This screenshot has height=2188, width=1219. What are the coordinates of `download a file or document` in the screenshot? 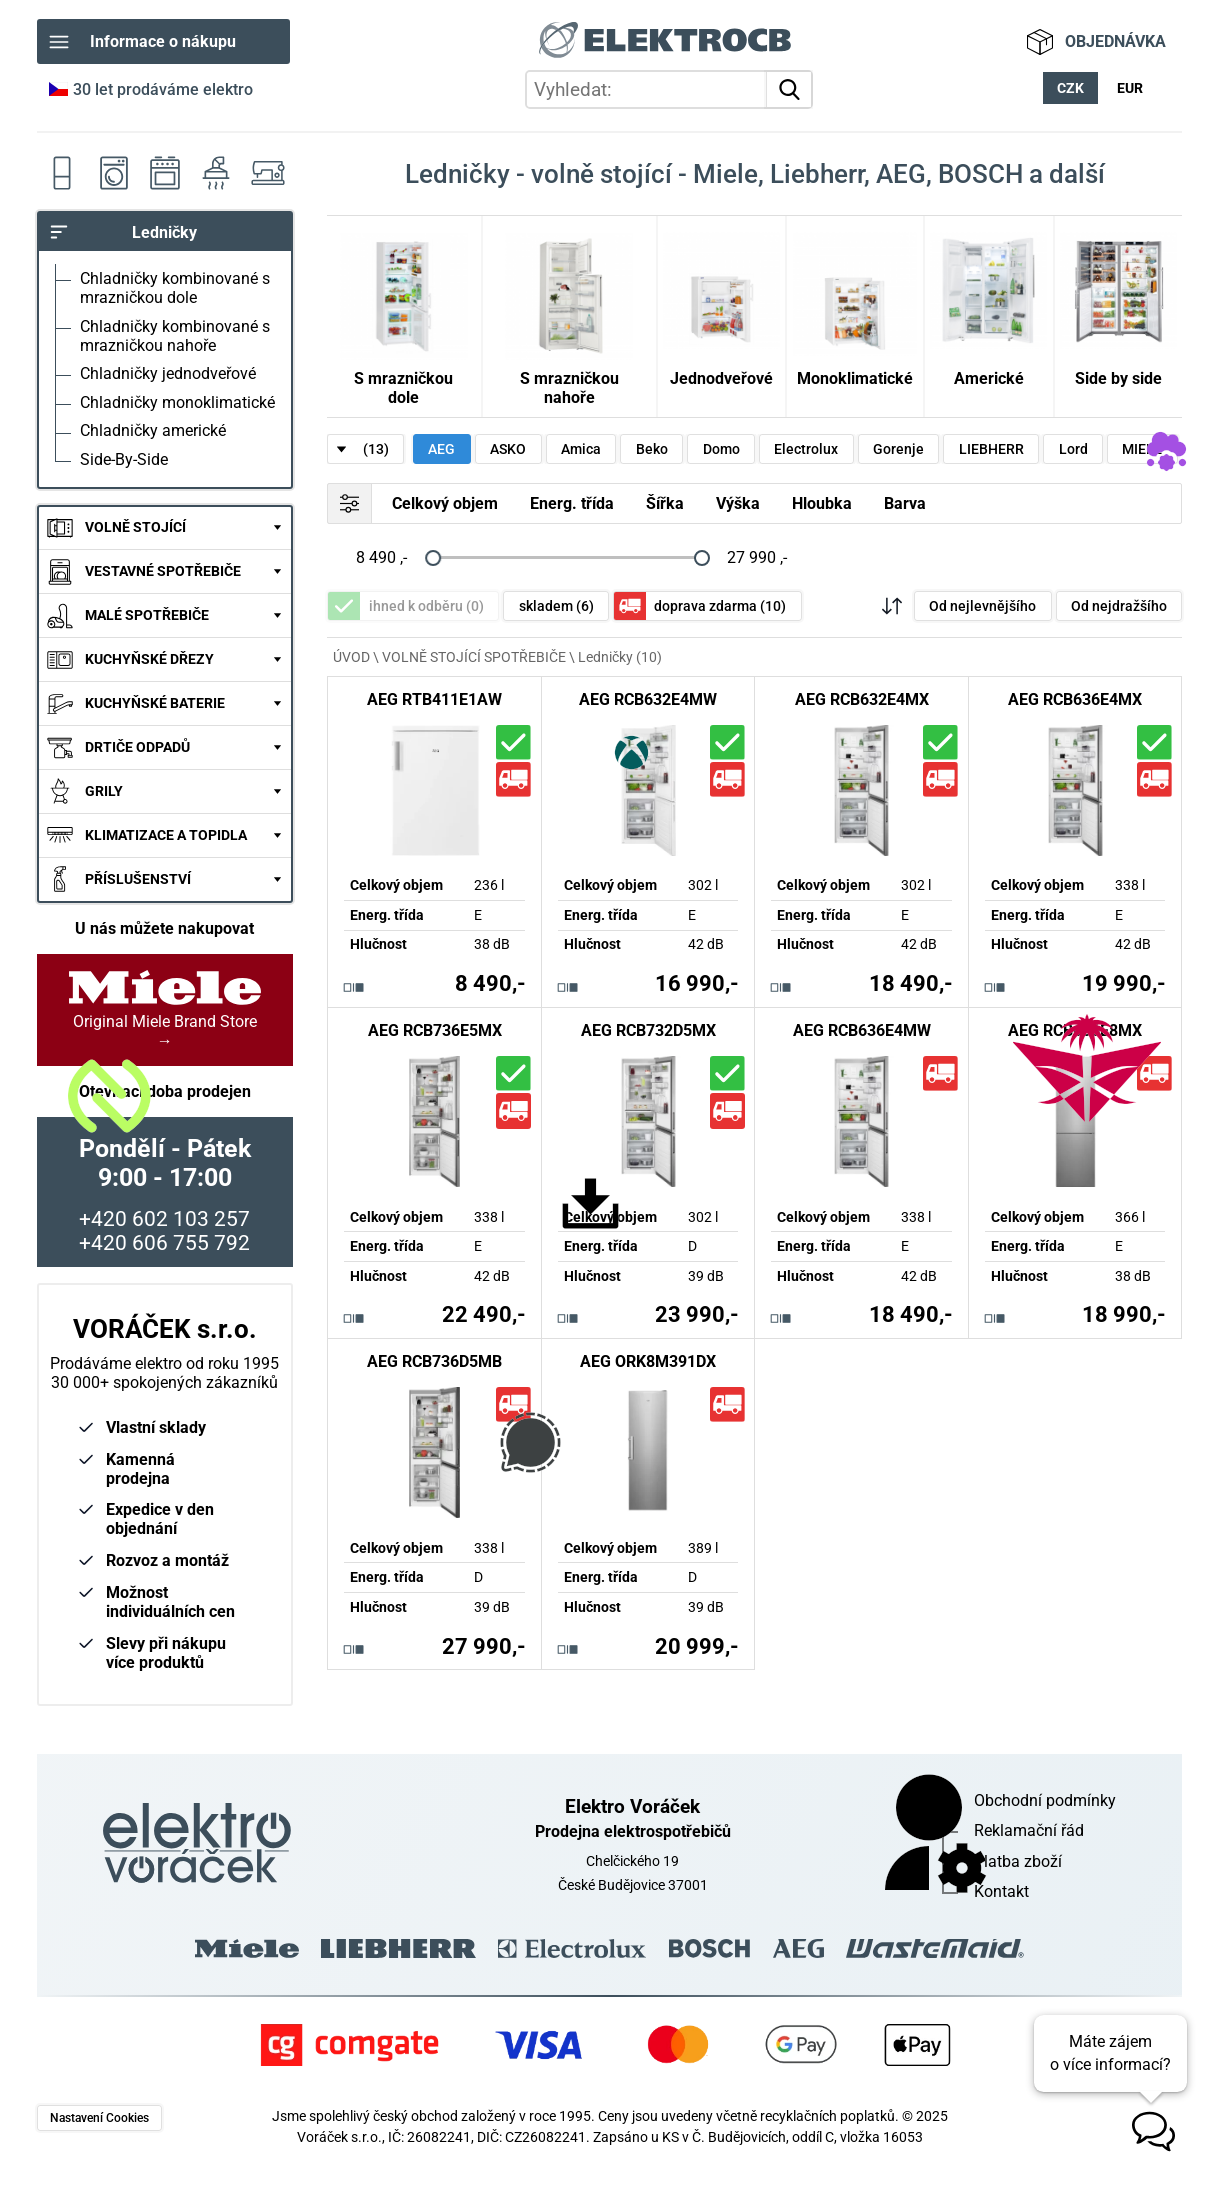 It's located at (590, 1203).